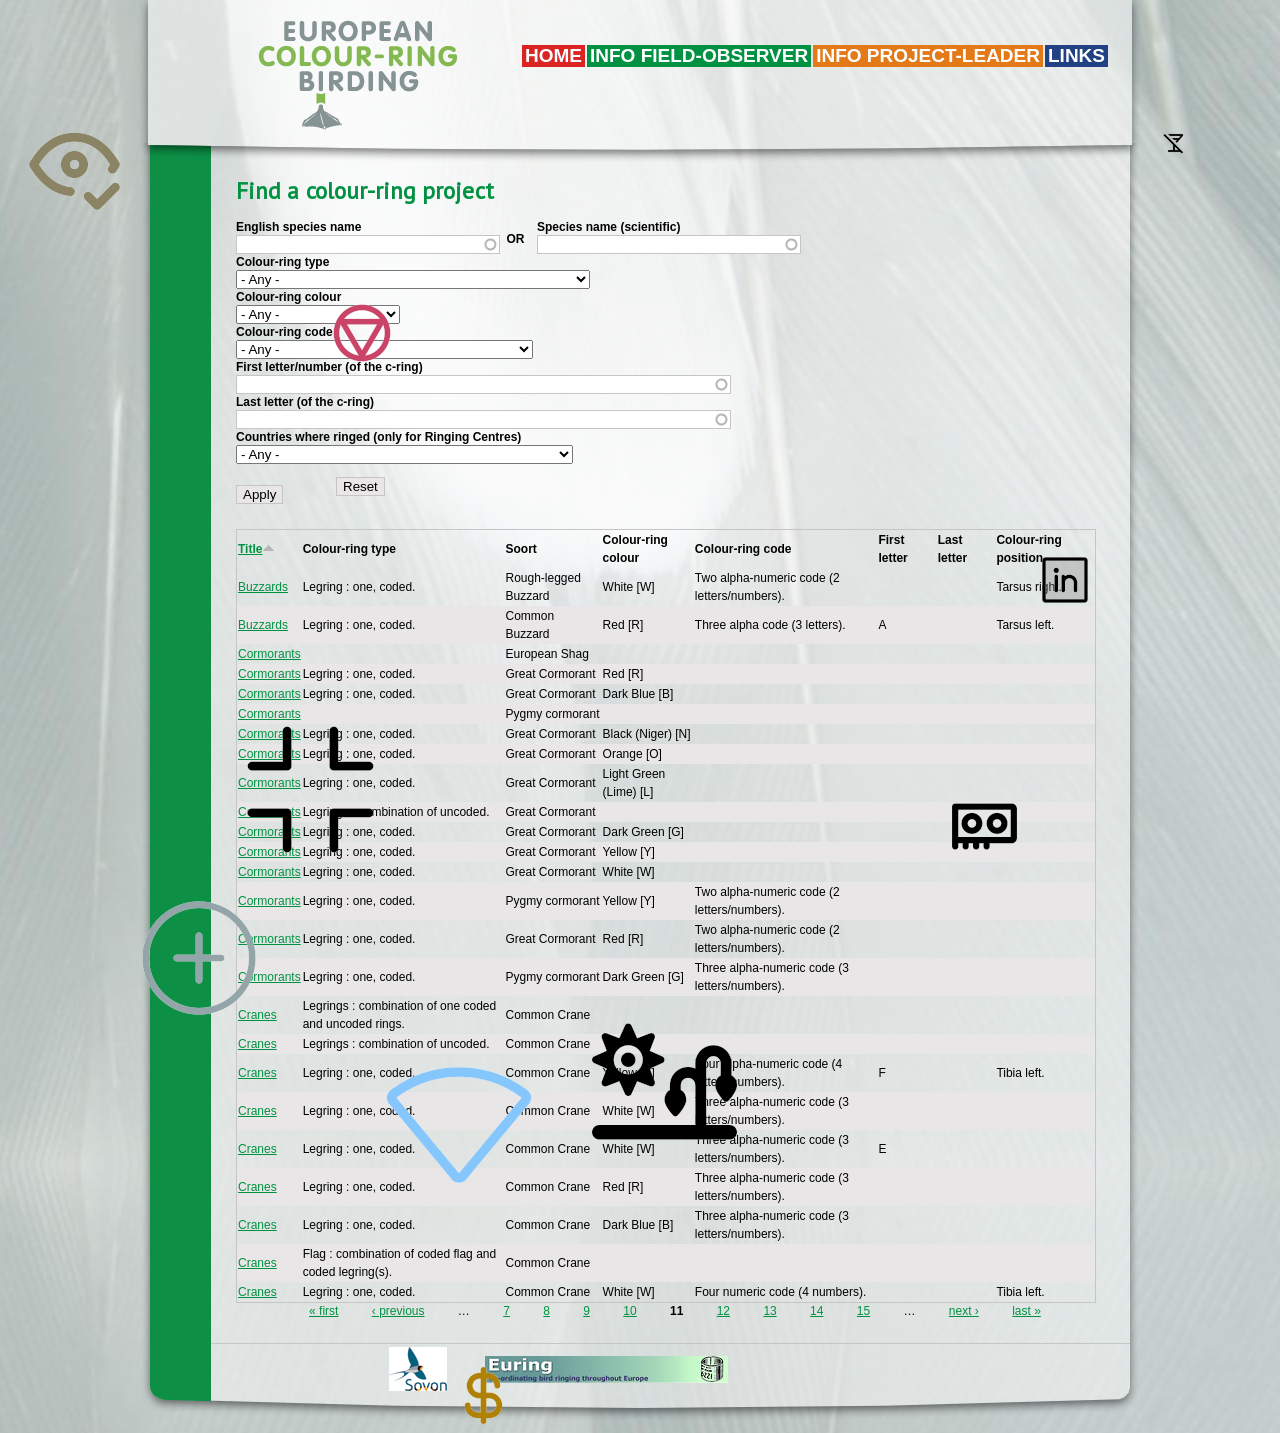 The height and width of the screenshot is (1433, 1280). I want to click on connect with LinkedIn, so click(1065, 580).